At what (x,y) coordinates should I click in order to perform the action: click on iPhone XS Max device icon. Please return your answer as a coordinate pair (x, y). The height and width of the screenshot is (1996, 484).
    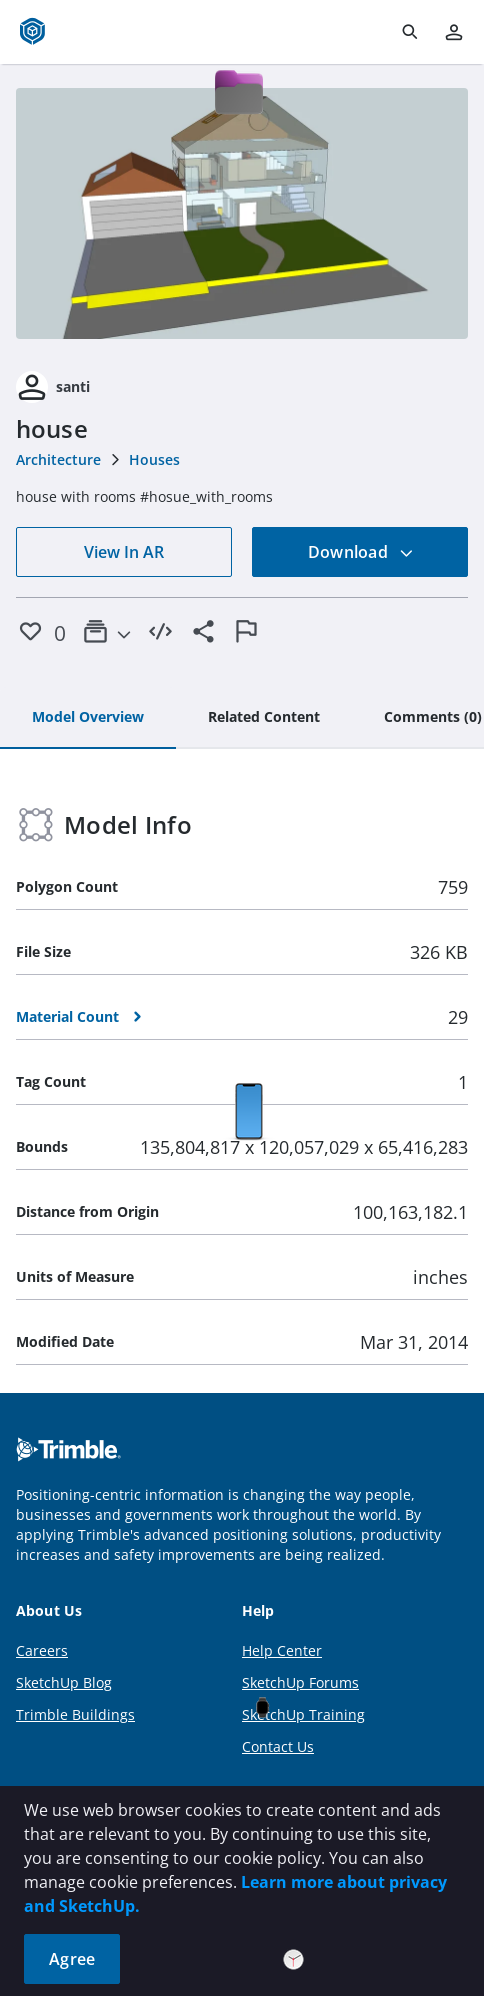
    Looking at the image, I should click on (249, 1112).